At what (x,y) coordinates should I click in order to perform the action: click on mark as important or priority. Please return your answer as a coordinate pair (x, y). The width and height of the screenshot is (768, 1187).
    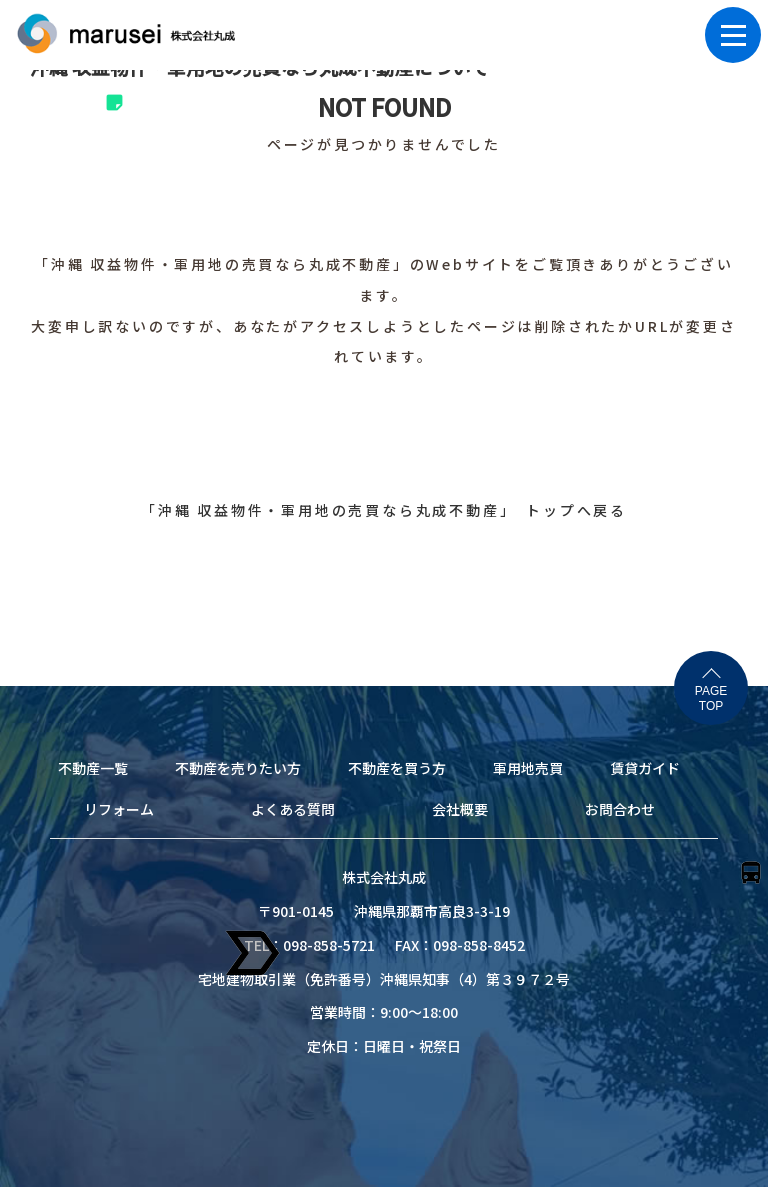
    Looking at the image, I should click on (251, 953).